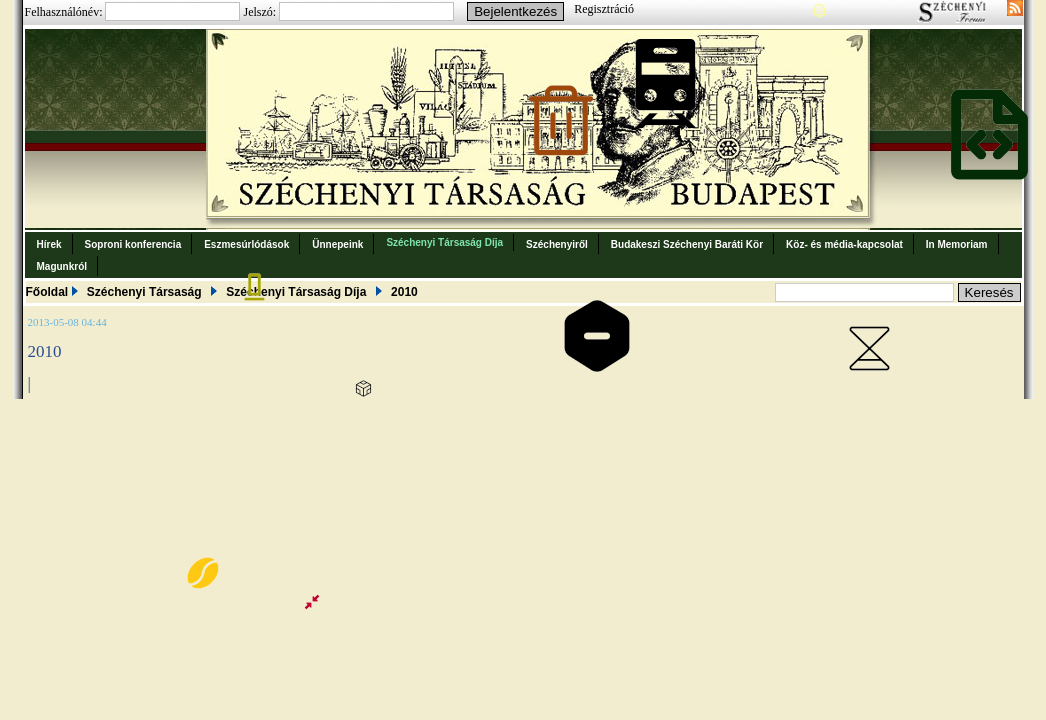 The height and width of the screenshot is (720, 1046). I want to click on compress or minimize content, so click(312, 602).